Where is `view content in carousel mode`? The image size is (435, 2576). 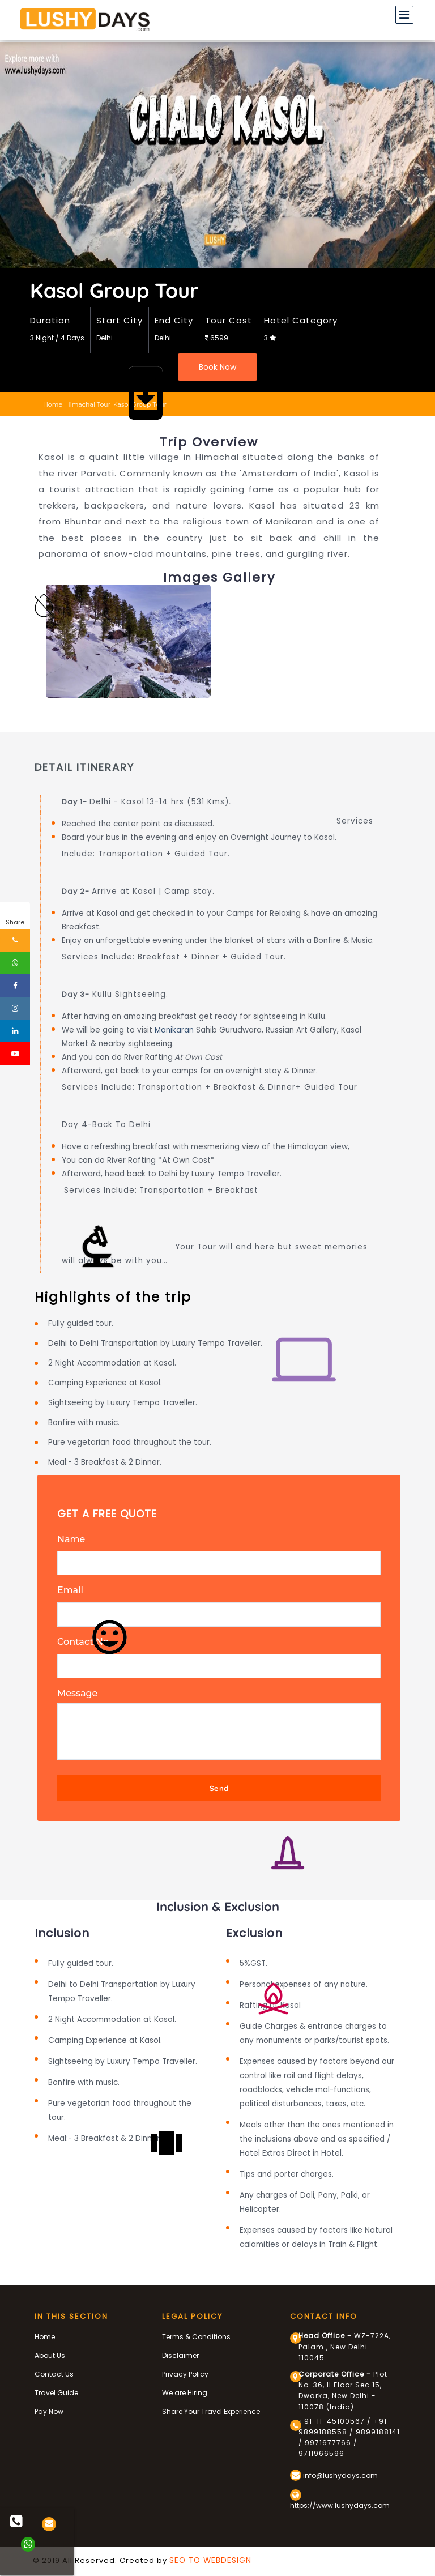
view content in carousel mode is located at coordinates (167, 2144).